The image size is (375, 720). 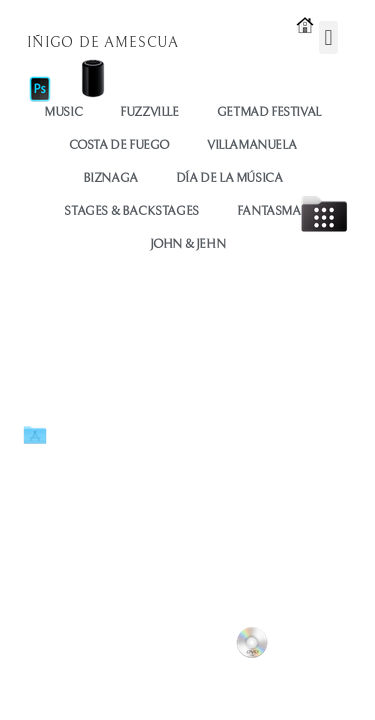 I want to click on open the applications folder, so click(x=35, y=435).